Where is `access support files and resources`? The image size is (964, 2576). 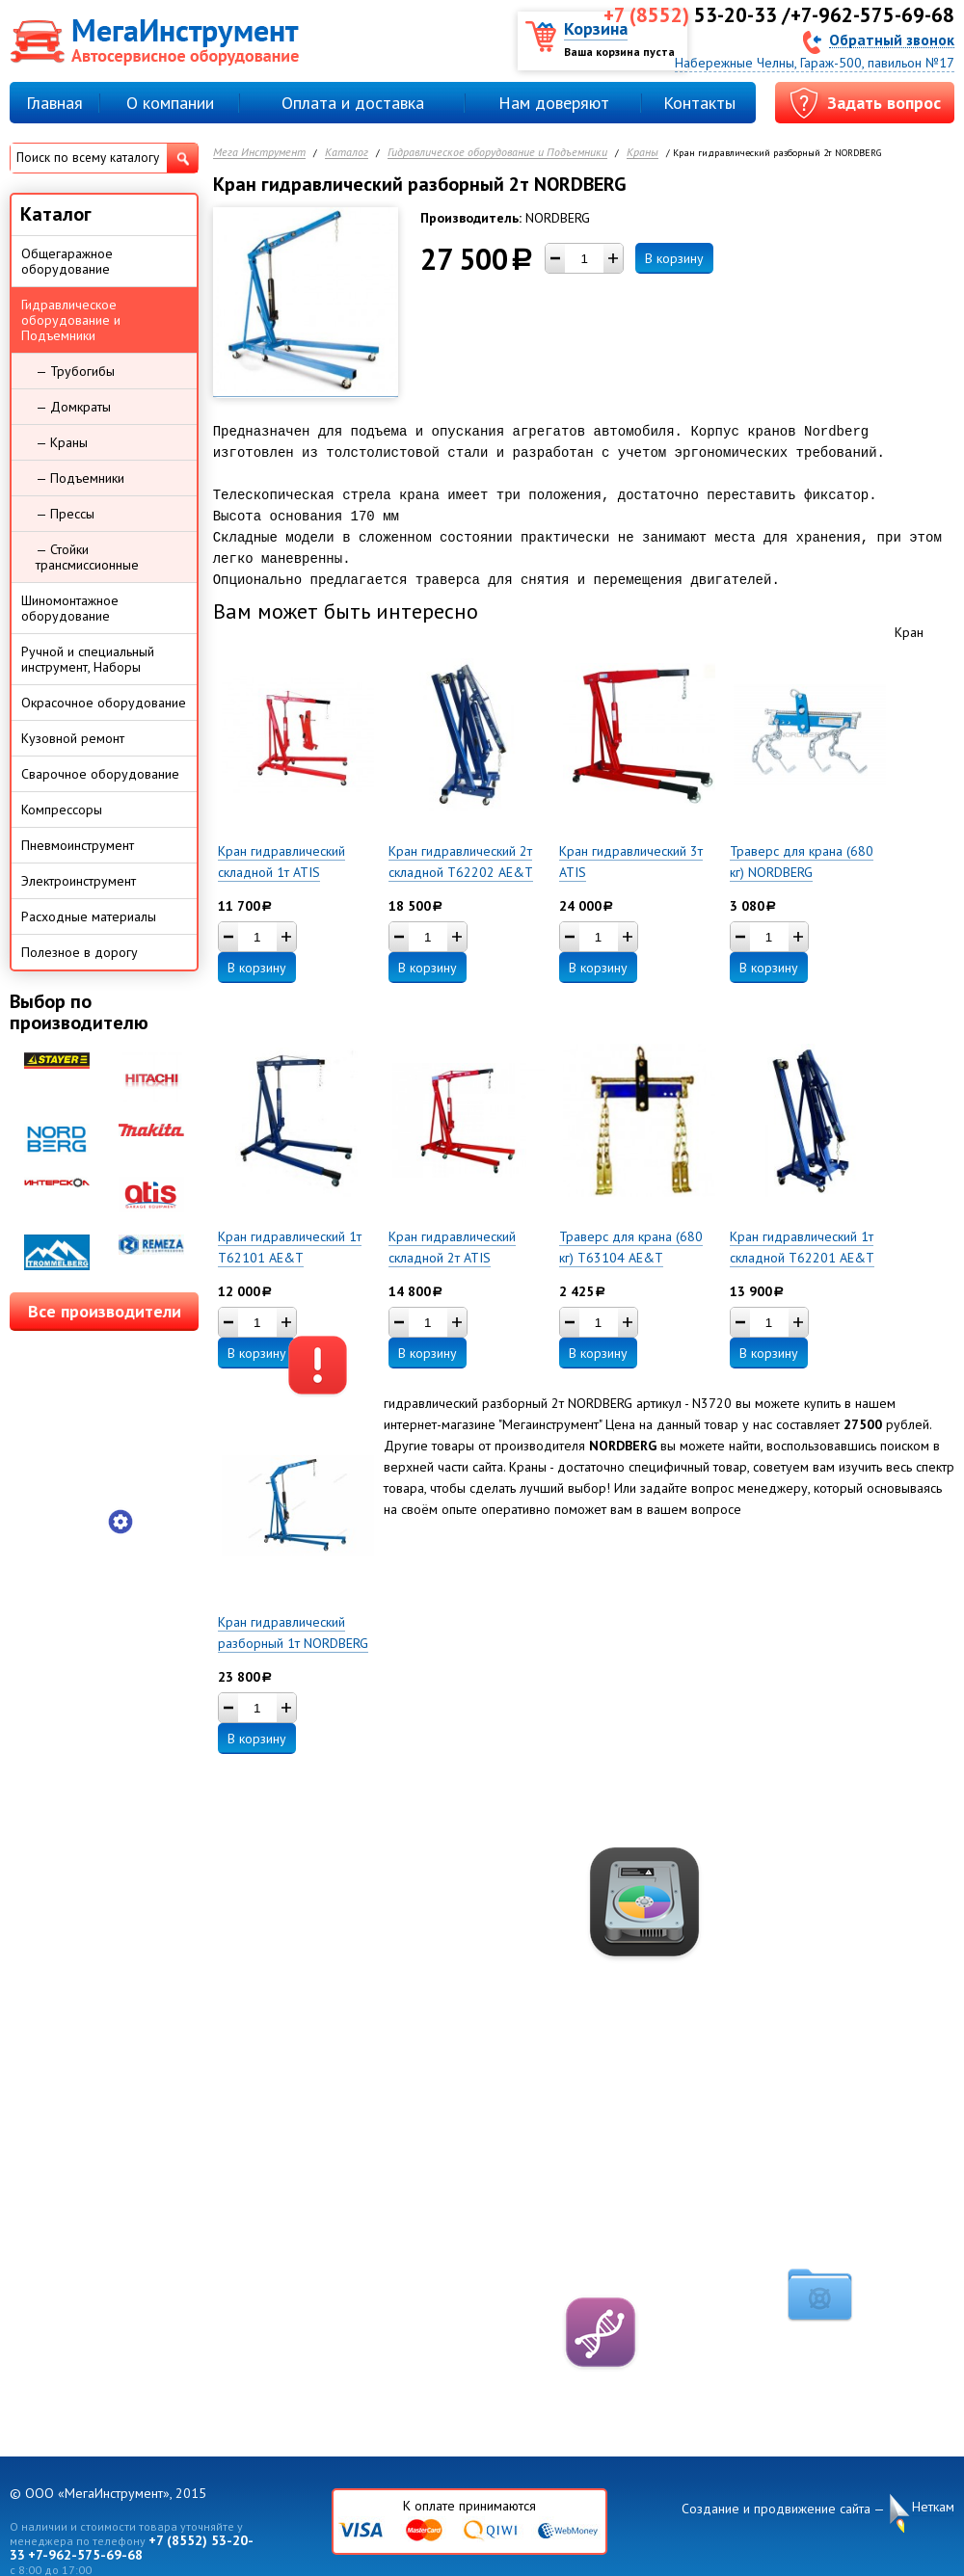 access support files and resources is located at coordinates (819, 2294).